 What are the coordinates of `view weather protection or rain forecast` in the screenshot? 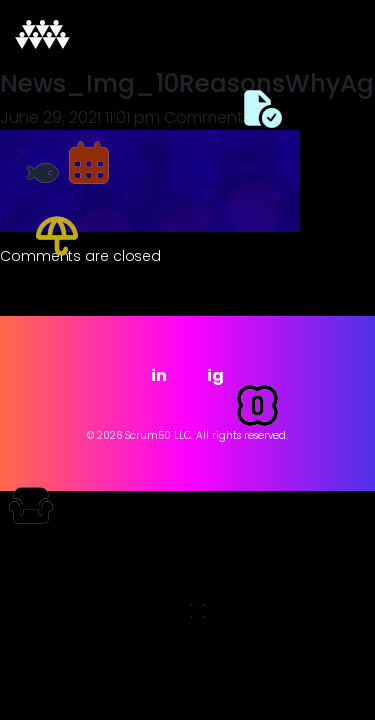 It's located at (57, 236).